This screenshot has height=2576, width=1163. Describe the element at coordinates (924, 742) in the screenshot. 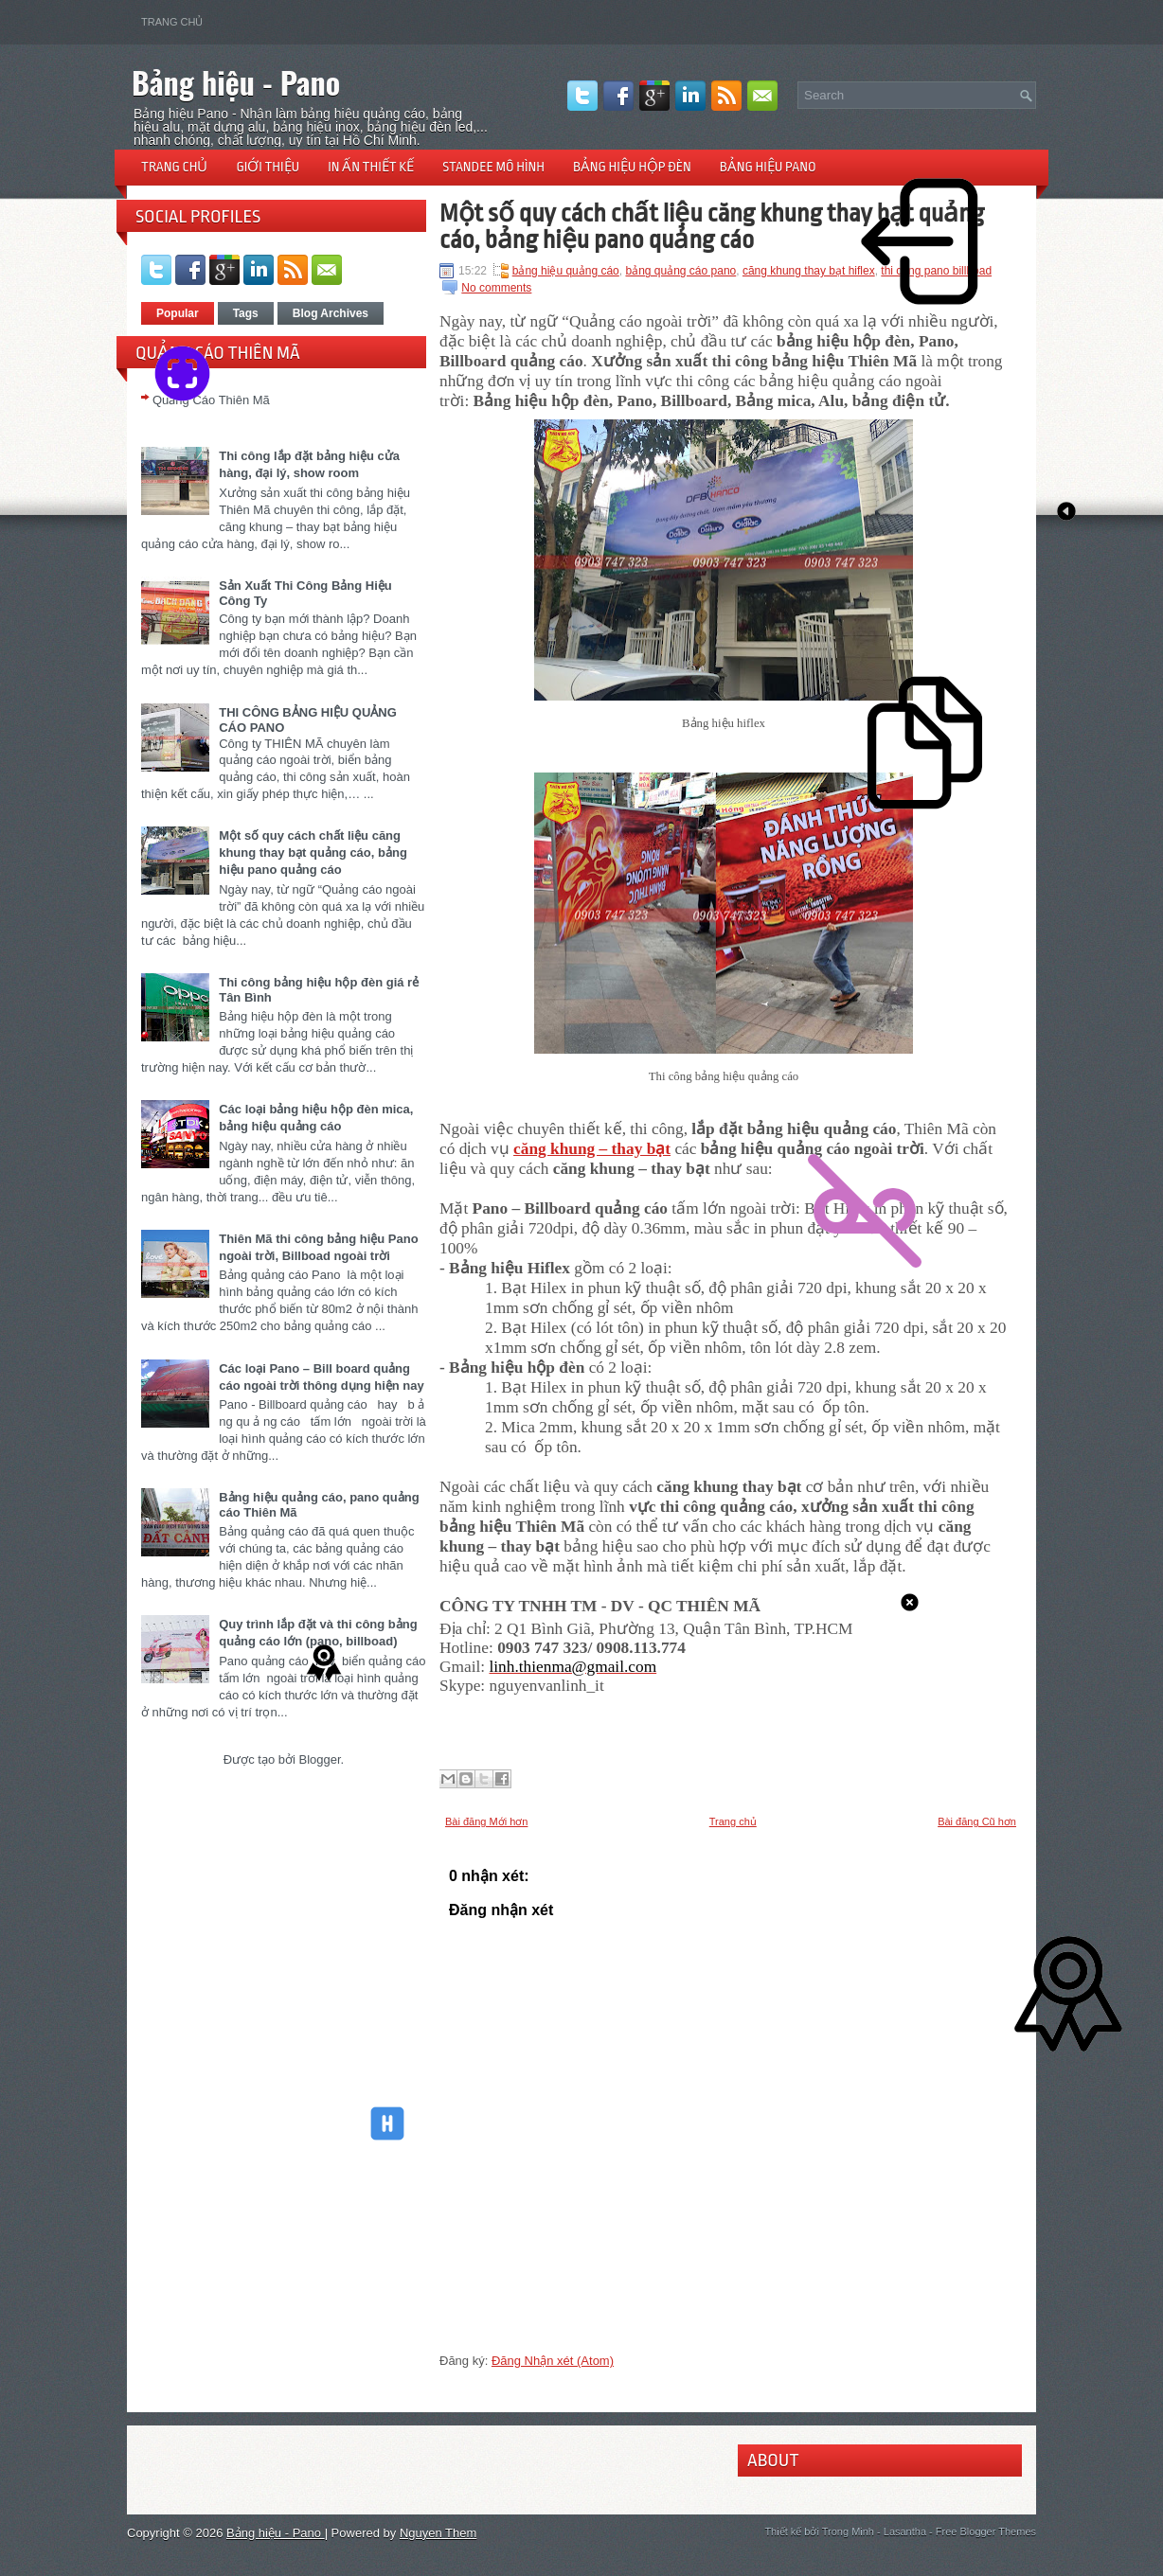

I see `view all documents` at that location.